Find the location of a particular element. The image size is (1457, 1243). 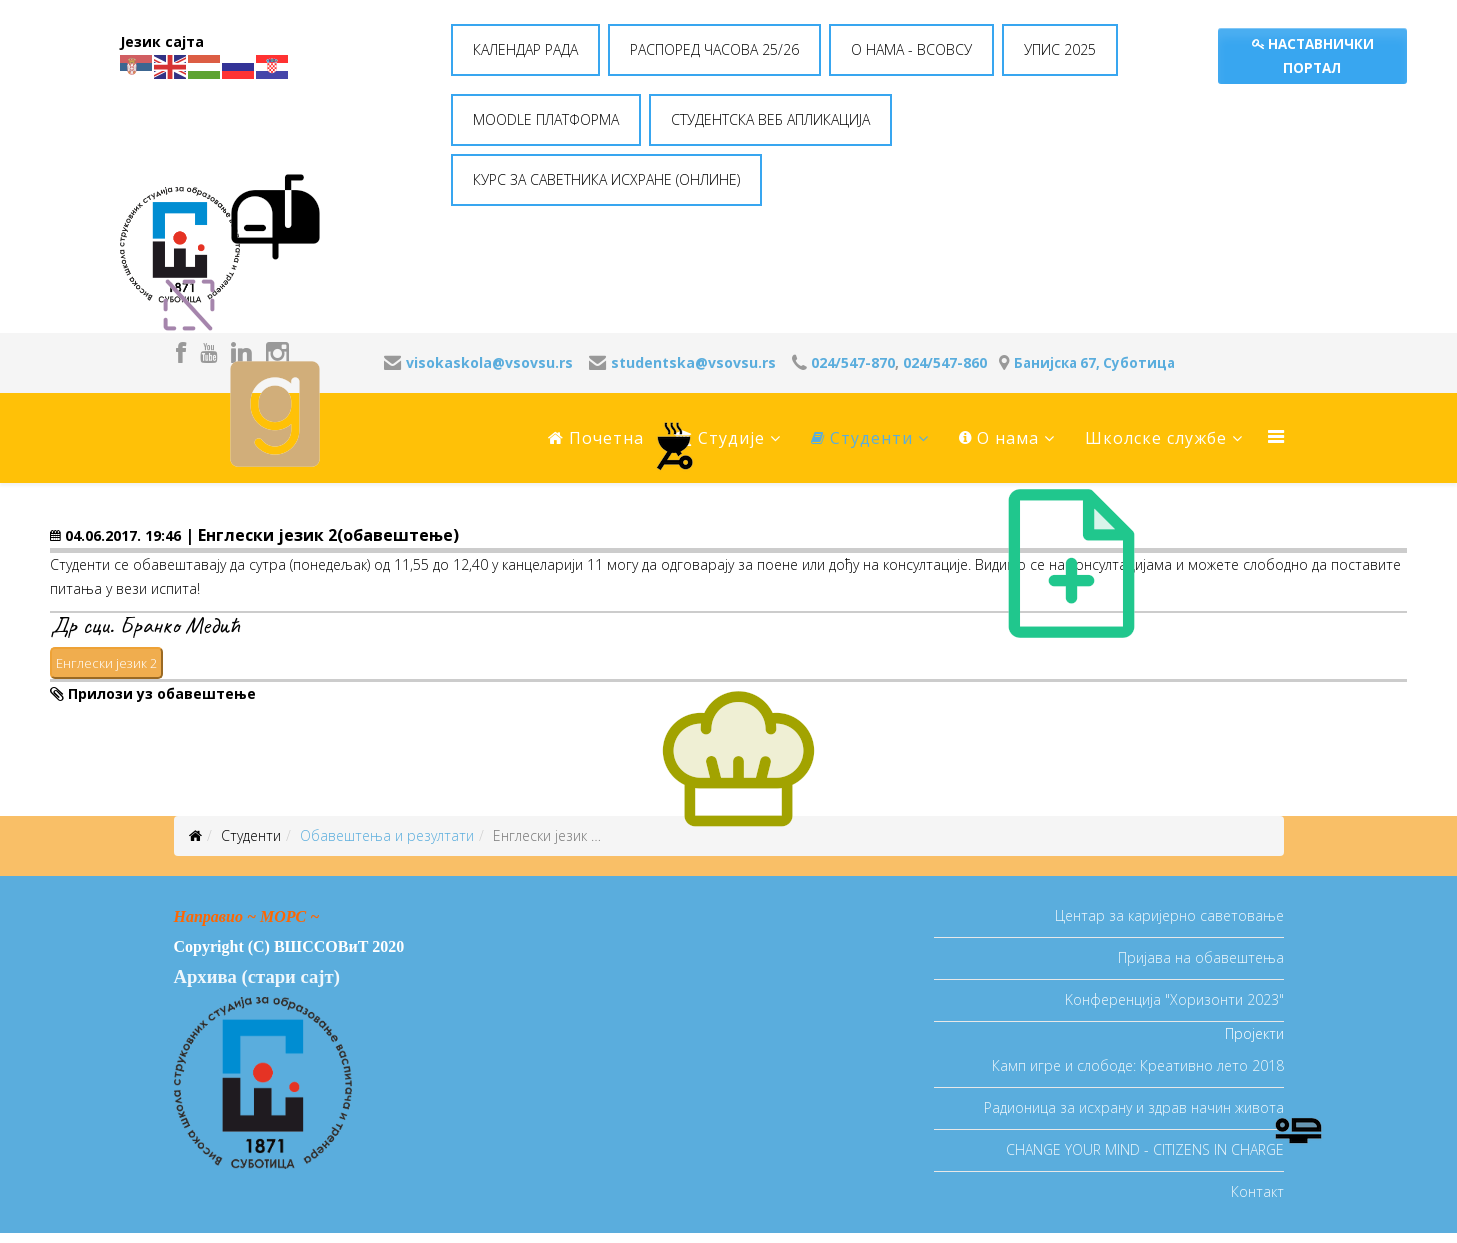

create a new file is located at coordinates (1071, 563).